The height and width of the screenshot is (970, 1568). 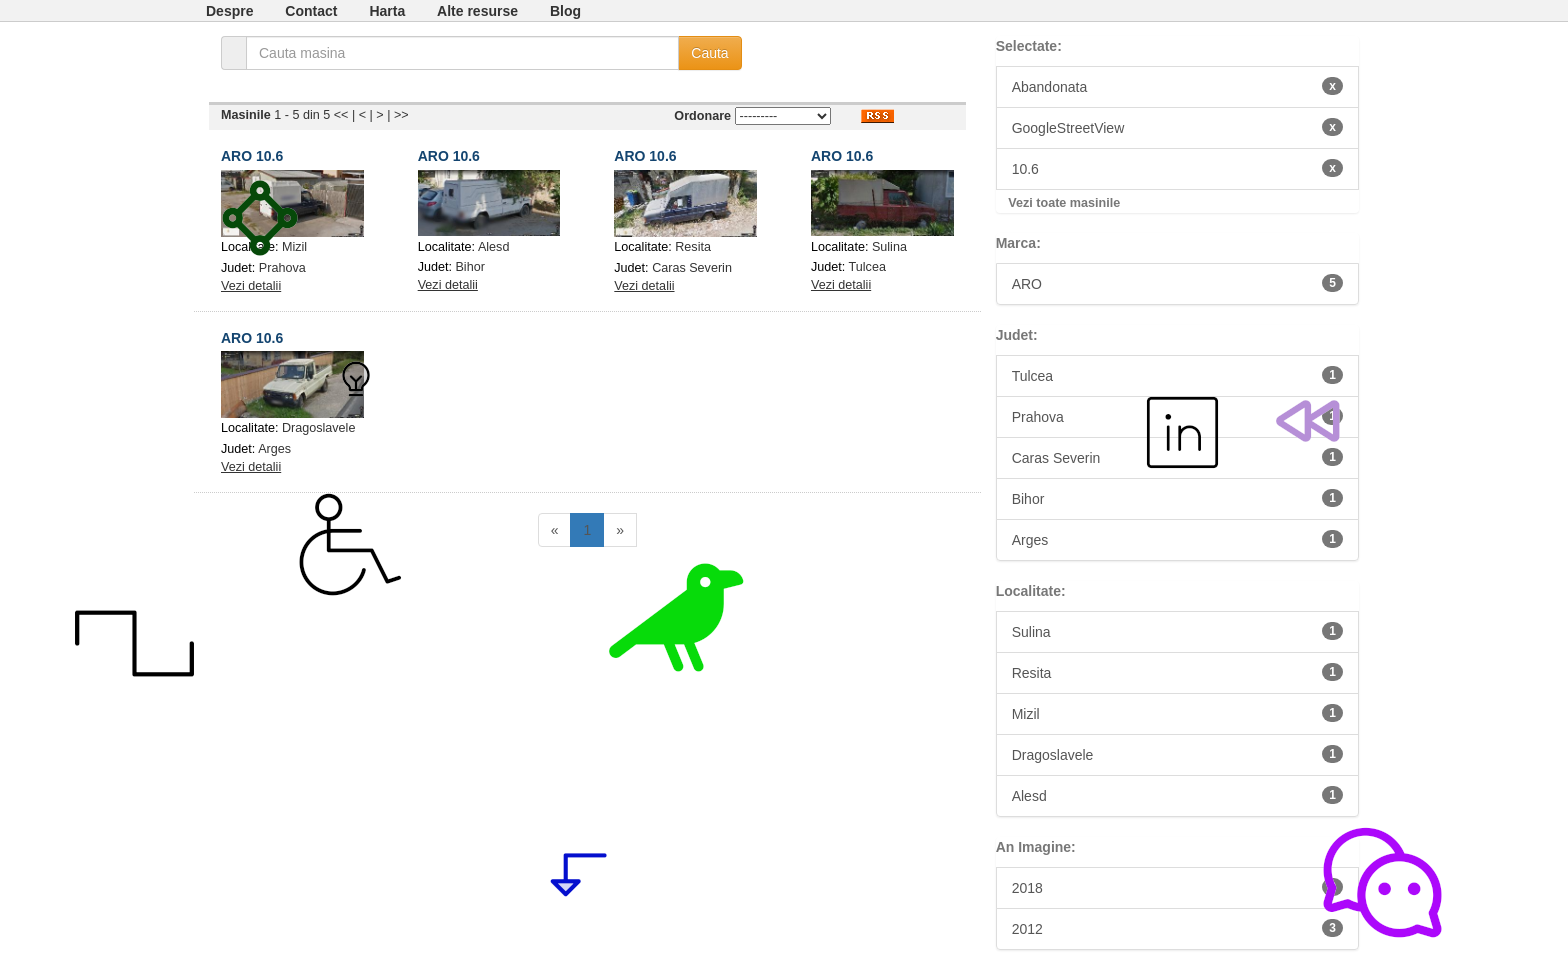 What do you see at coordinates (340, 546) in the screenshot?
I see `indicates wheelchair accessible facilities` at bounding box center [340, 546].